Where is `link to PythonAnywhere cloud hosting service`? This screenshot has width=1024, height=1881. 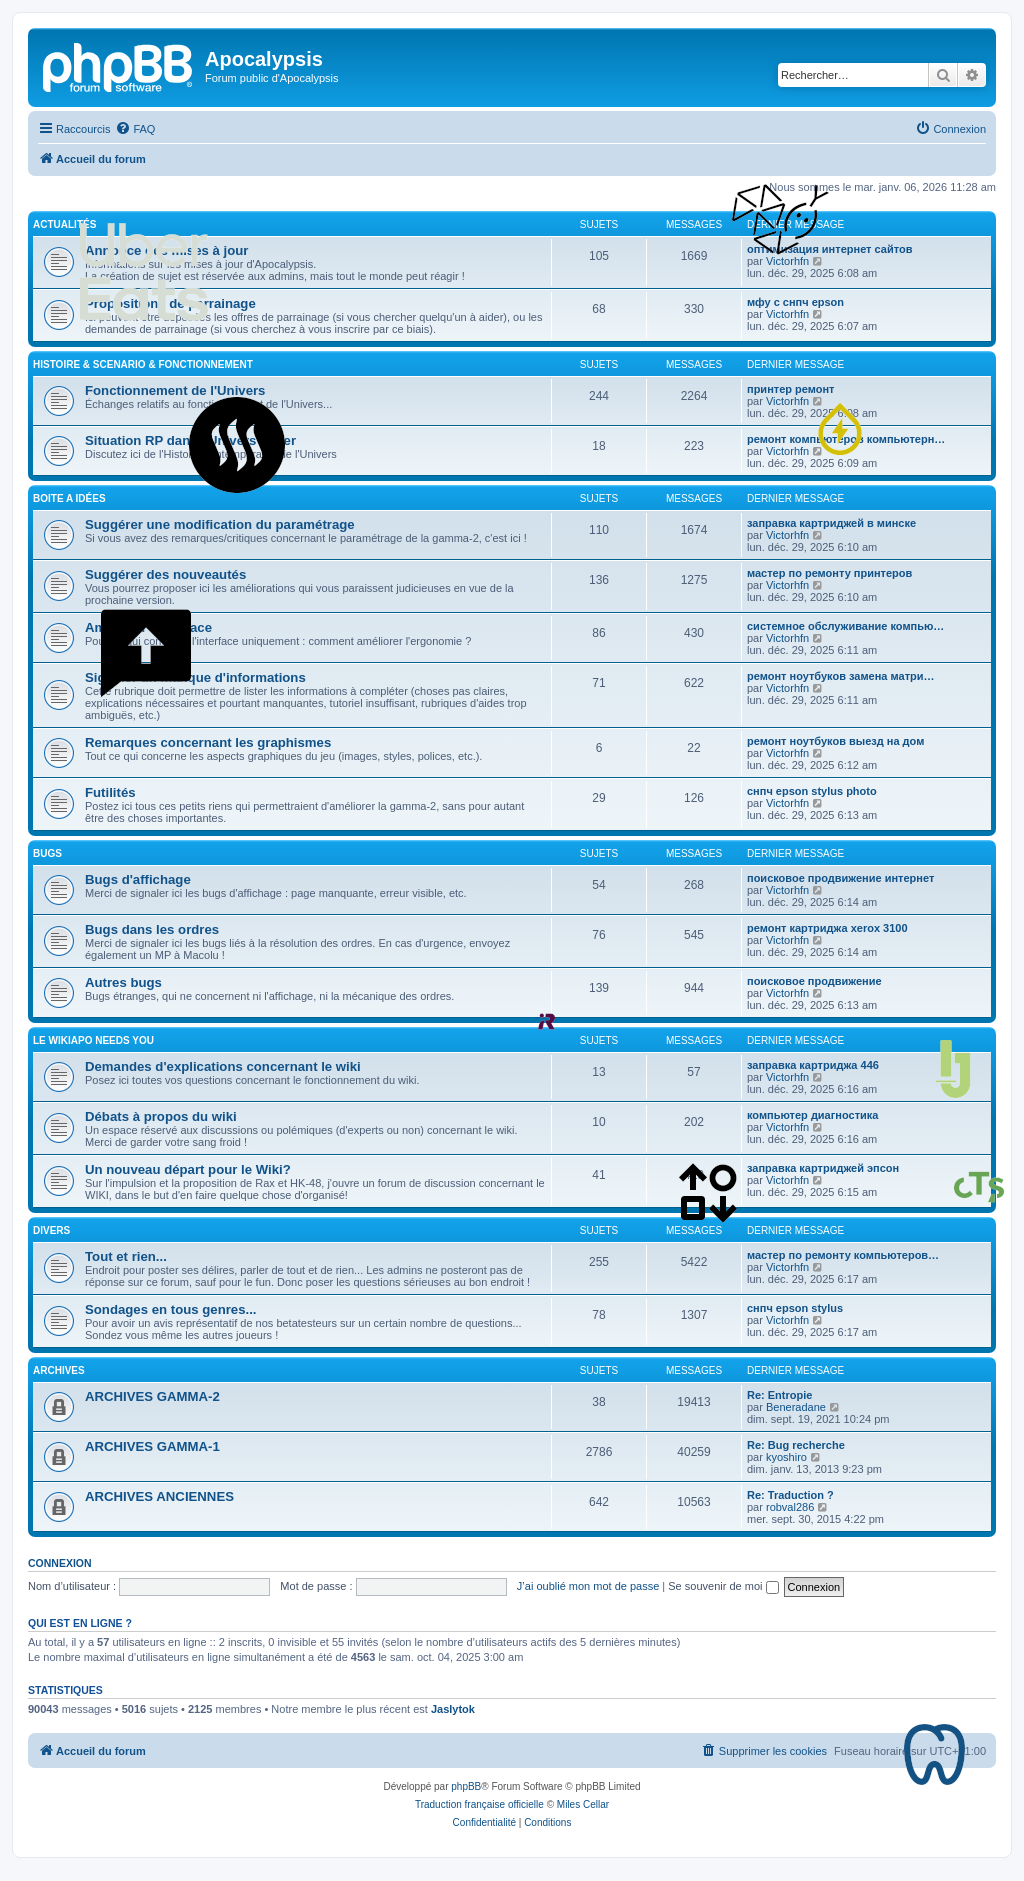
link to PythonAnywhere cloud hosting service is located at coordinates (780, 219).